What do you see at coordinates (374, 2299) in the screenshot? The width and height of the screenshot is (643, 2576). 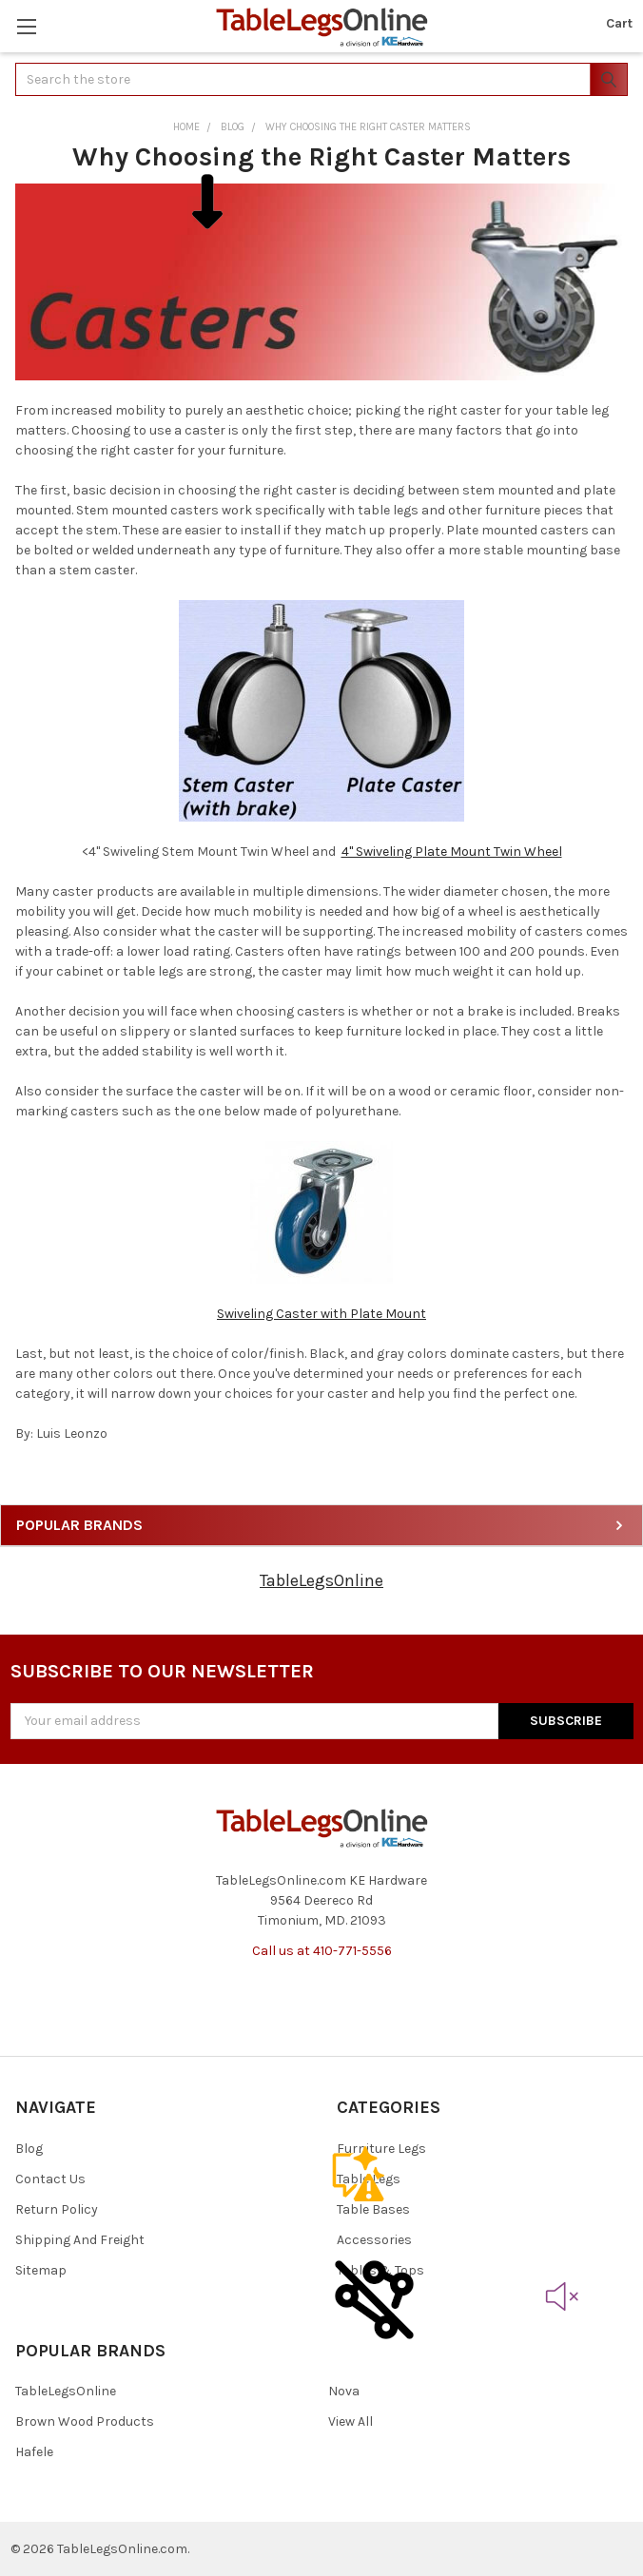 I see `disable polygon drawing tool` at bounding box center [374, 2299].